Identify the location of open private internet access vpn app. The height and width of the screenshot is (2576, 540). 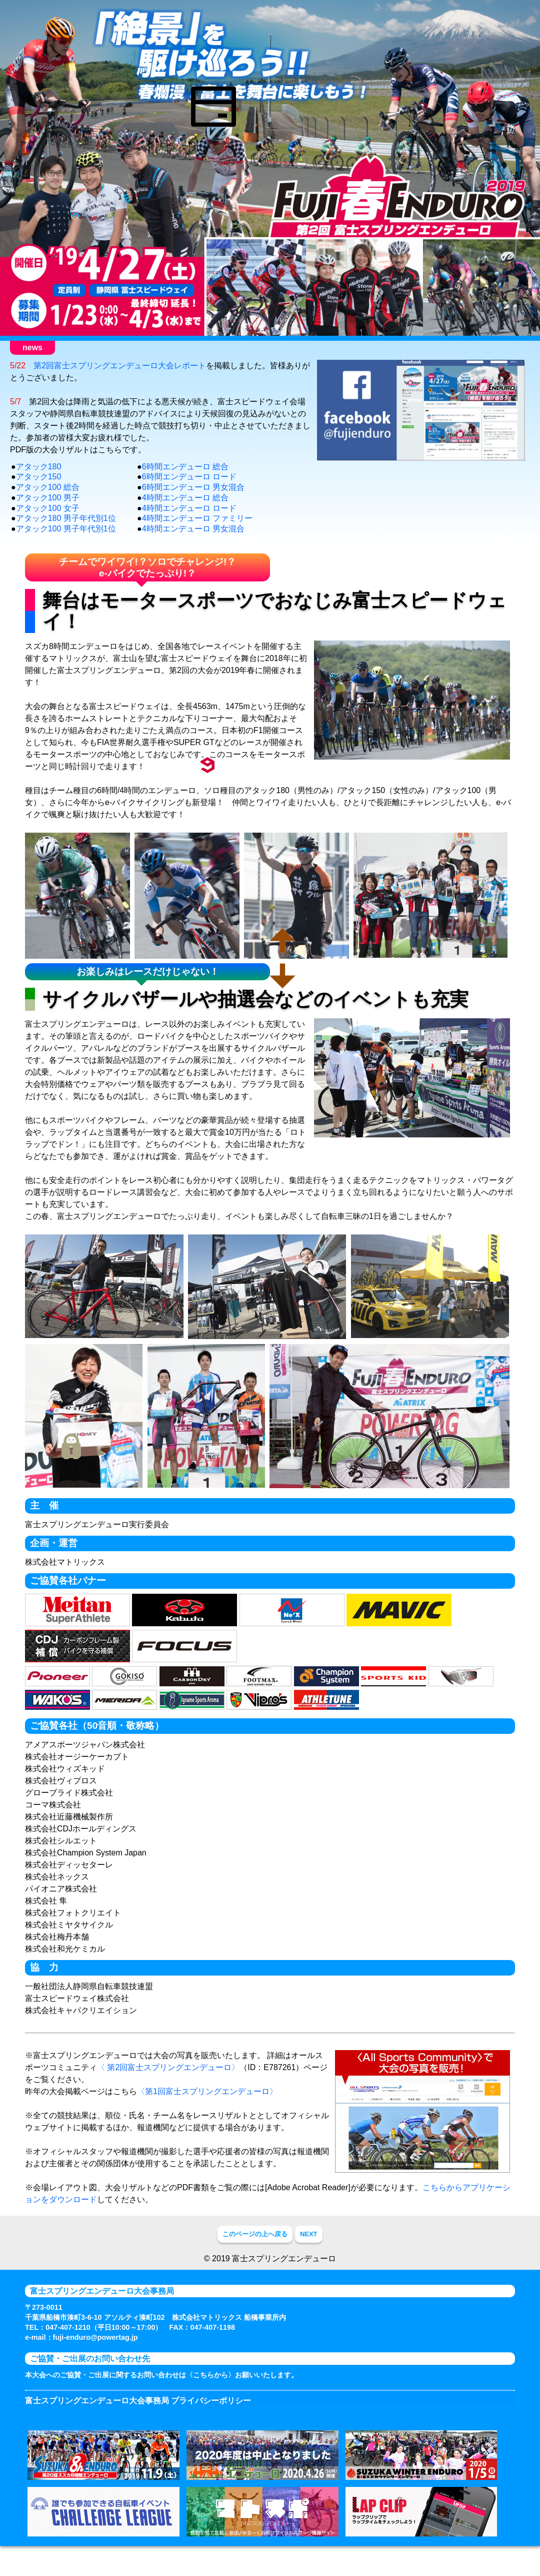
(71, 1446).